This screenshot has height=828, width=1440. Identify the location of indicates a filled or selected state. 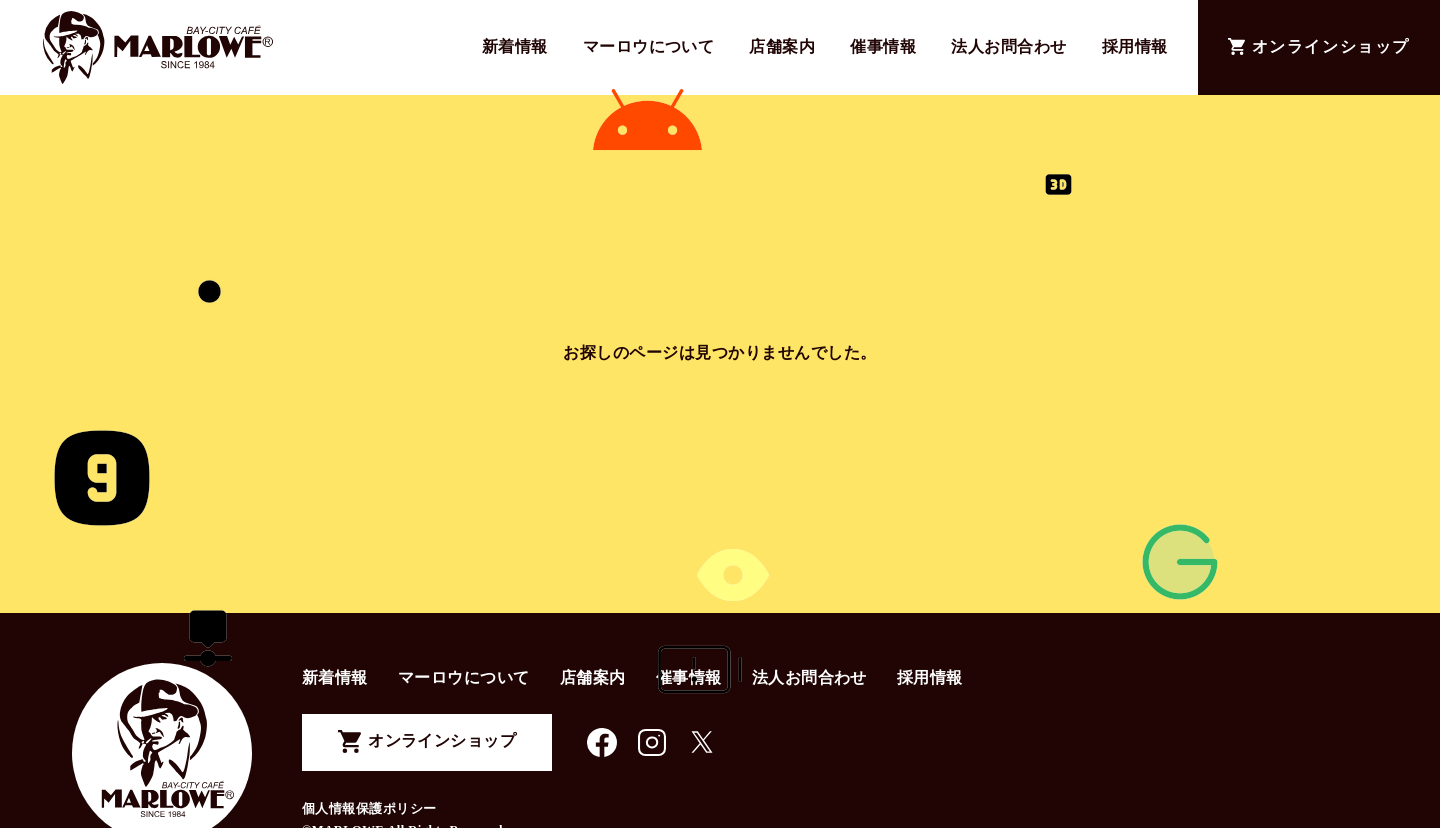
(209, 291).